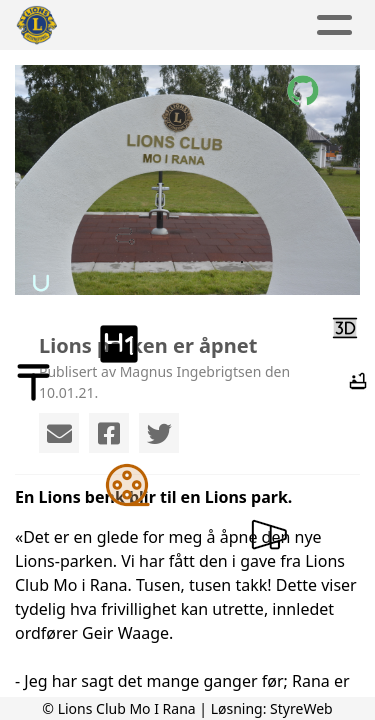  What do you see at coordinates (119, 344) in the screenshot?
I see `format text as heading level 1` at bounding box center [119, 344].